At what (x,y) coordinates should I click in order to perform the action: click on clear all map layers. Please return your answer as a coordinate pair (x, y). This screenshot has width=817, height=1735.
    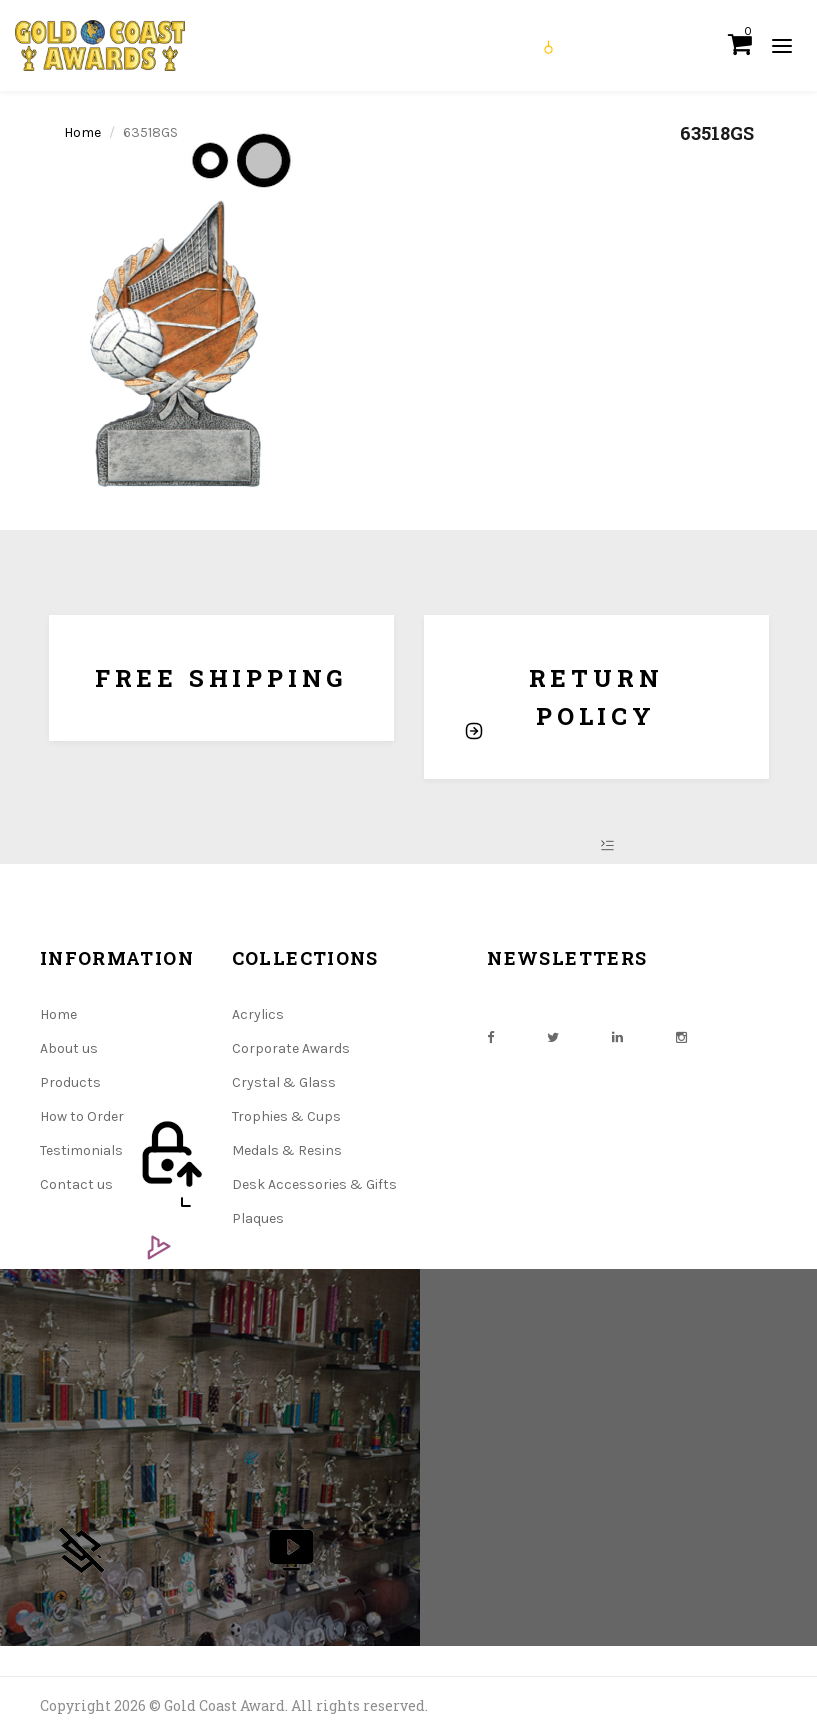
    Looking at the image, I should click on (81, 1552).